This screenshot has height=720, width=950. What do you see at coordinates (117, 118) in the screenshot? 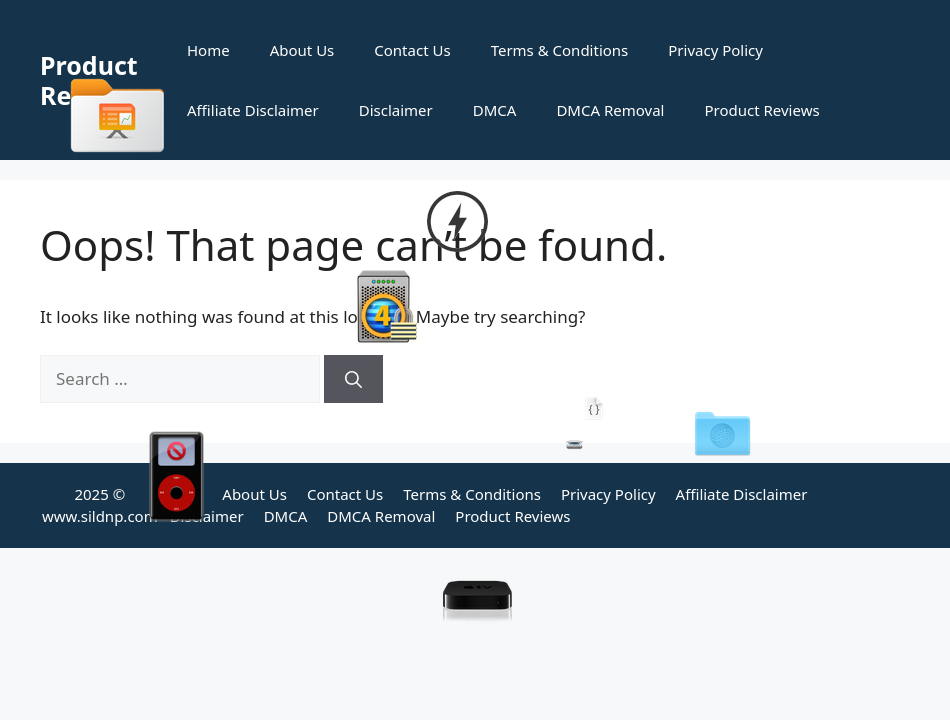
I see `open folder containing LibreOffice Impress presentations` at bounding box center [117, 118].